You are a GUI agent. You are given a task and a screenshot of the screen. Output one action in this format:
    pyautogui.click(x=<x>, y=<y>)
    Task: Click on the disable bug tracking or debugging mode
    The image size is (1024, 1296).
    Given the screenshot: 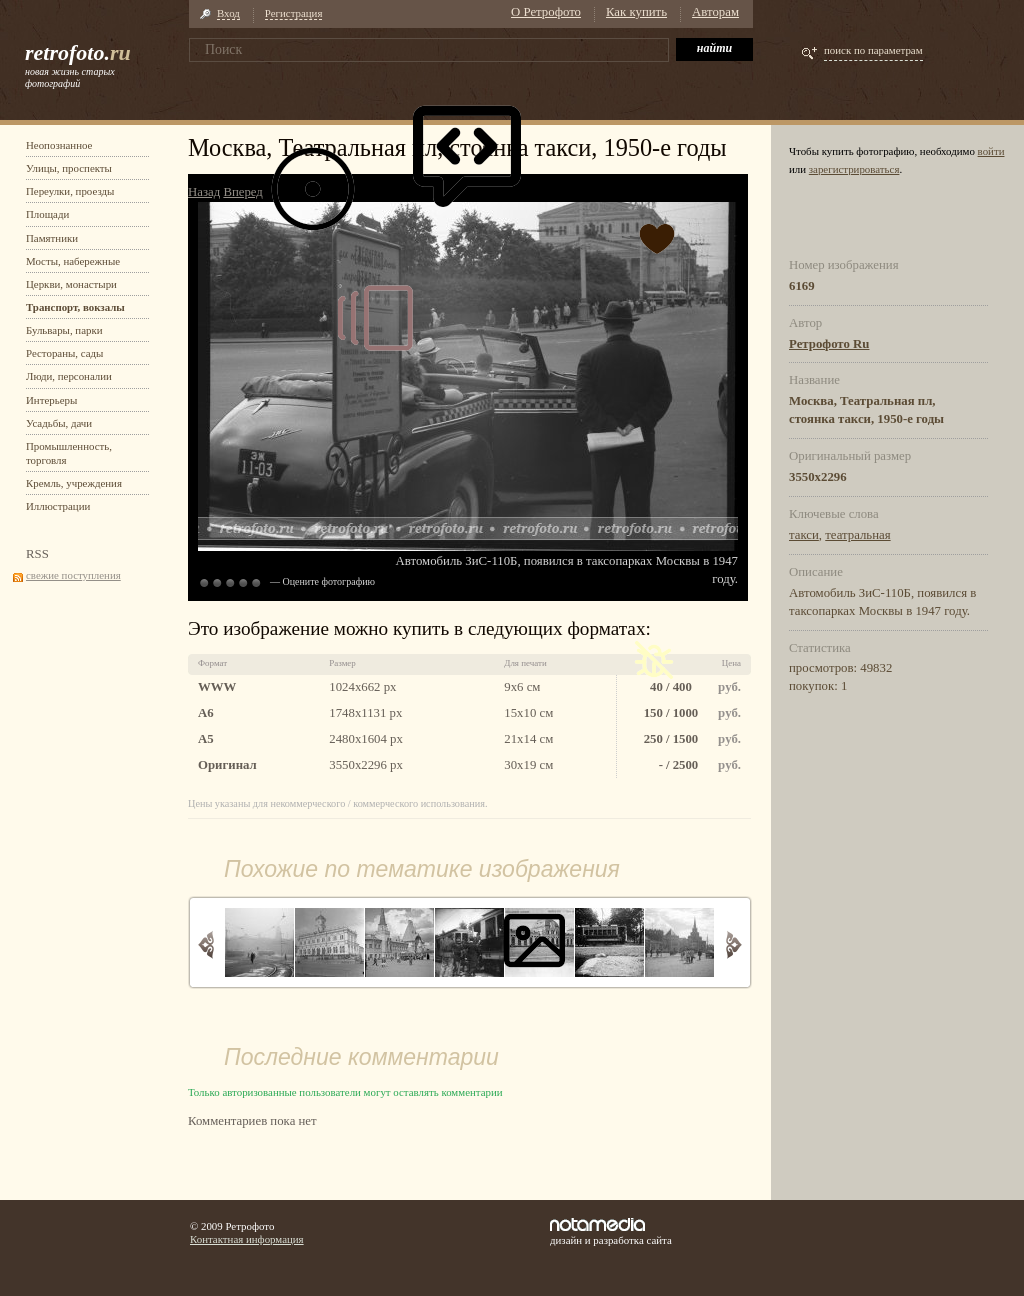 What is the action you would take?
    pyautogui.click(x=654, y=660)
    